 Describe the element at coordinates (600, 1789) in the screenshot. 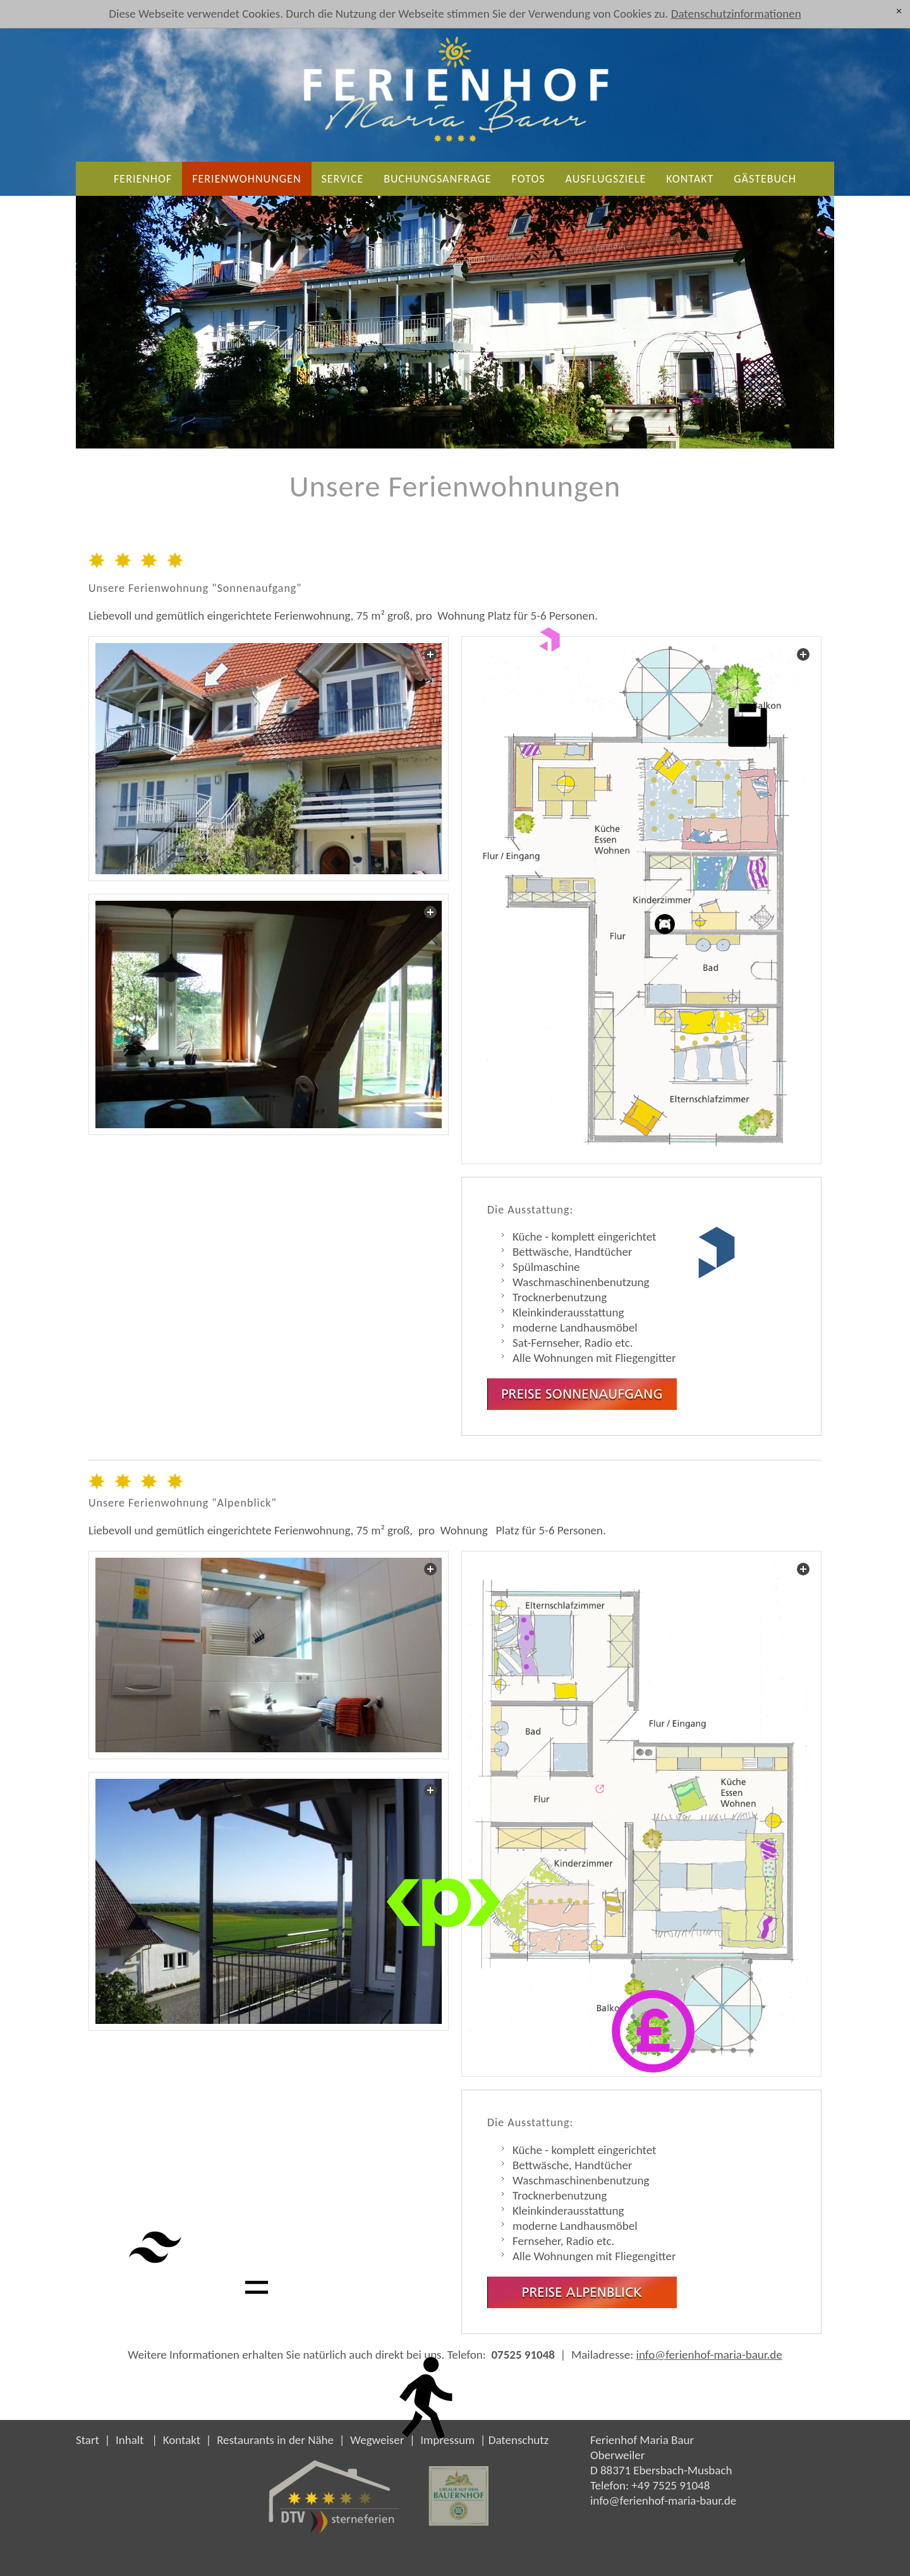

I see `share this content with others` at that location.